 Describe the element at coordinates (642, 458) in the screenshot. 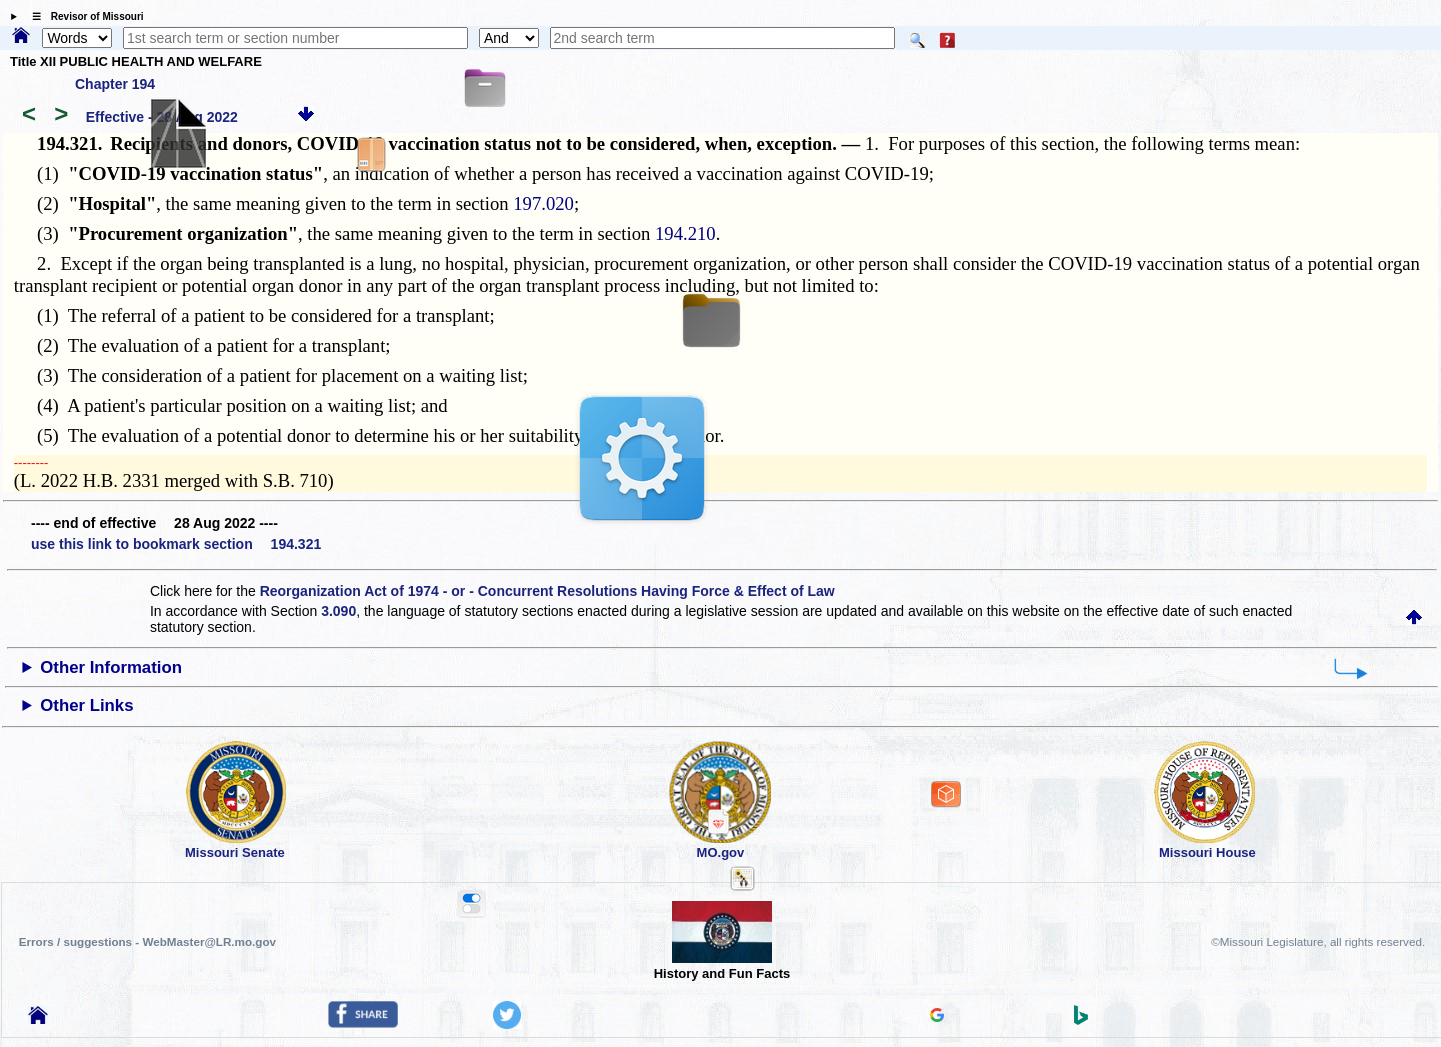

I see `windows installer package file` at that location.